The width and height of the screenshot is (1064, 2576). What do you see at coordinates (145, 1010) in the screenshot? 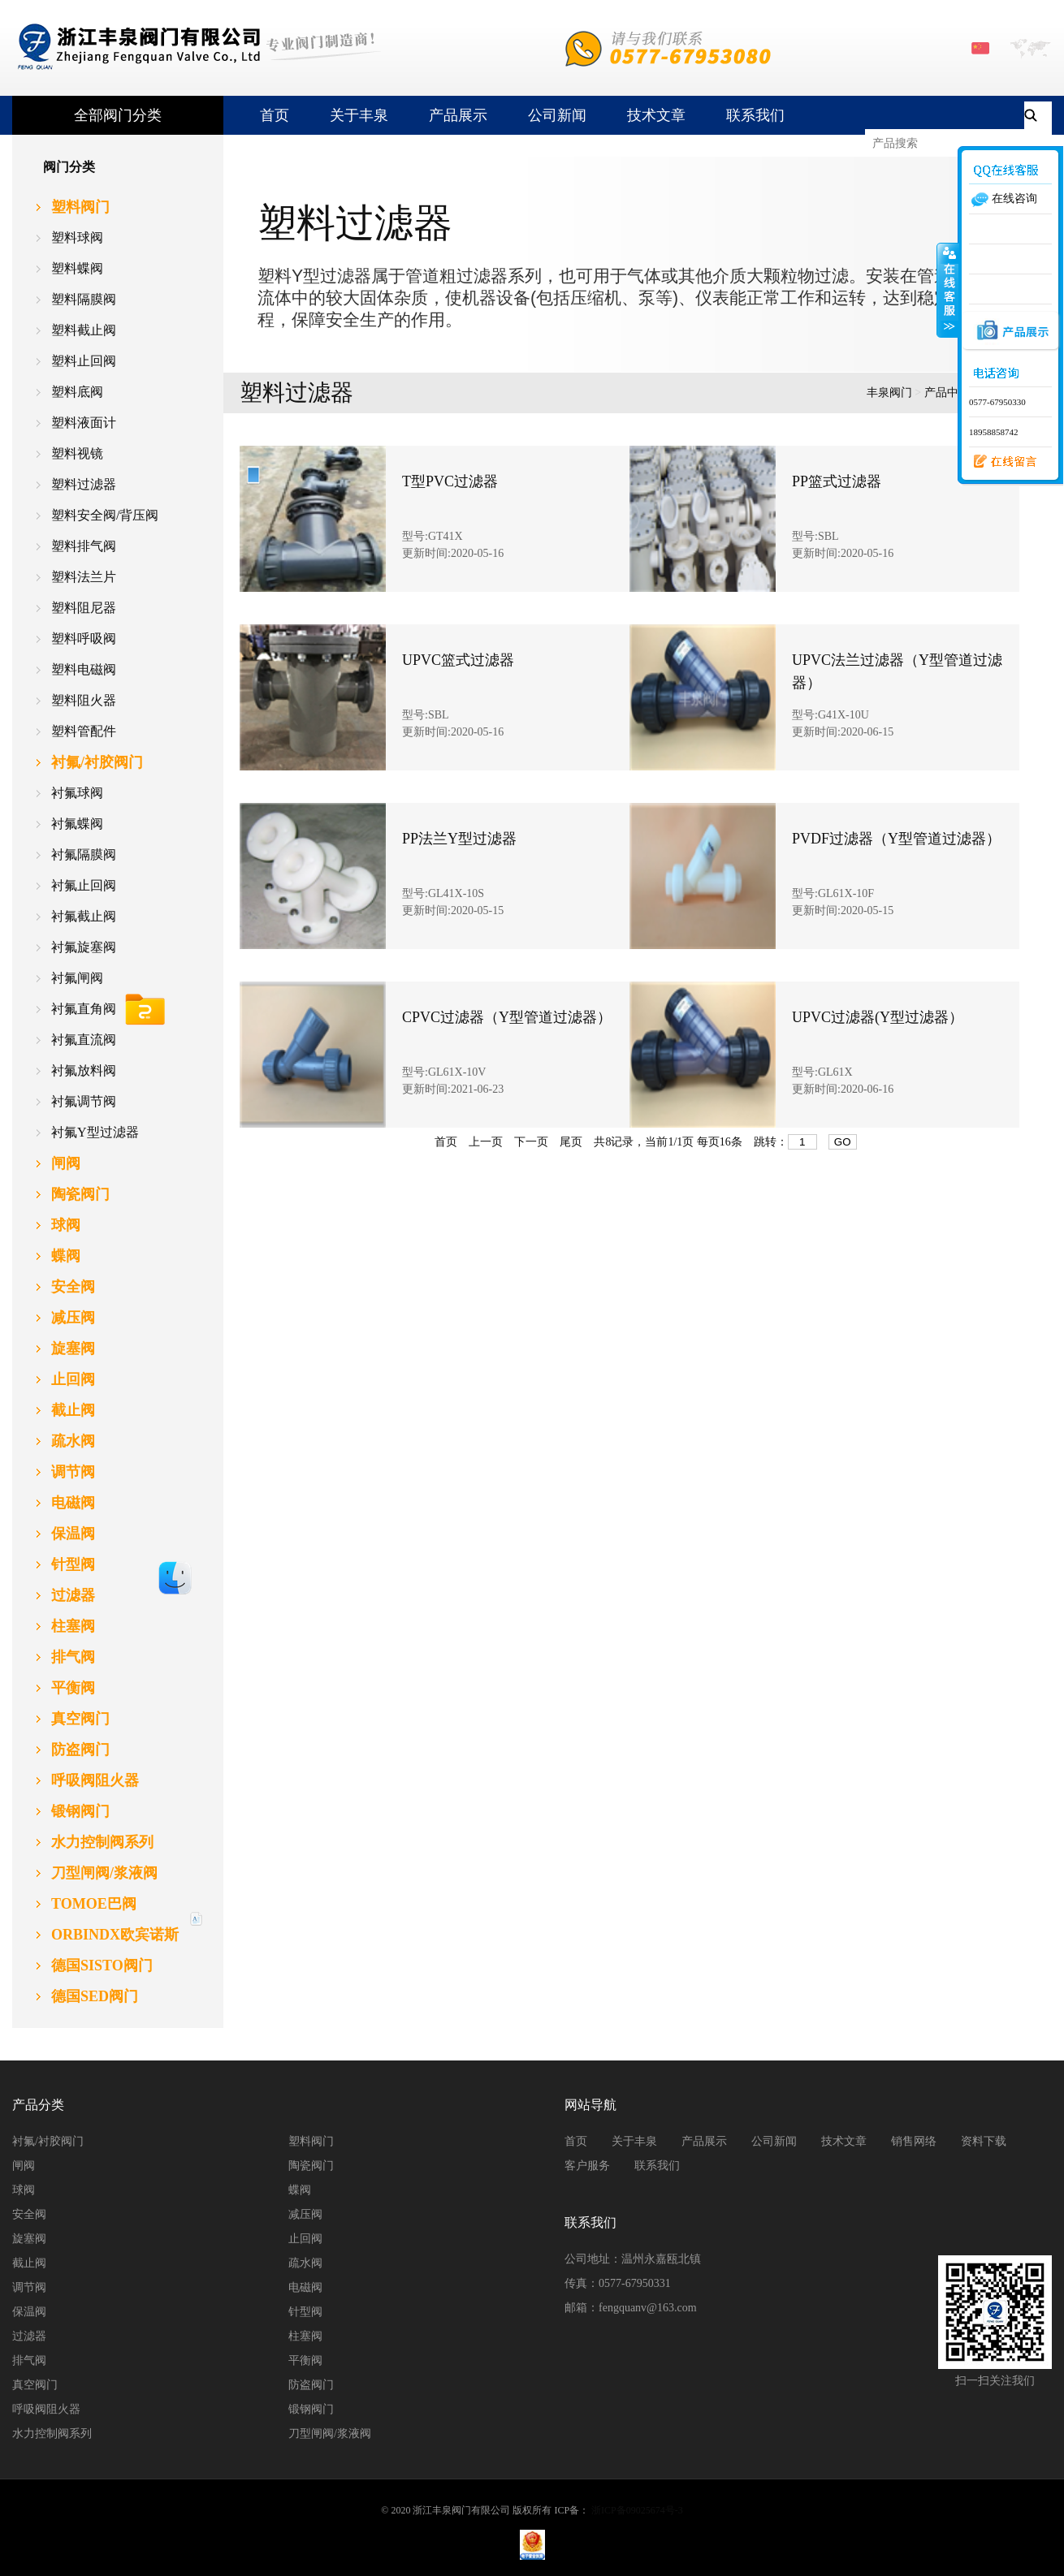
I see `open wondershare edrawproj project files folder` at bounding box center [145, 1010].